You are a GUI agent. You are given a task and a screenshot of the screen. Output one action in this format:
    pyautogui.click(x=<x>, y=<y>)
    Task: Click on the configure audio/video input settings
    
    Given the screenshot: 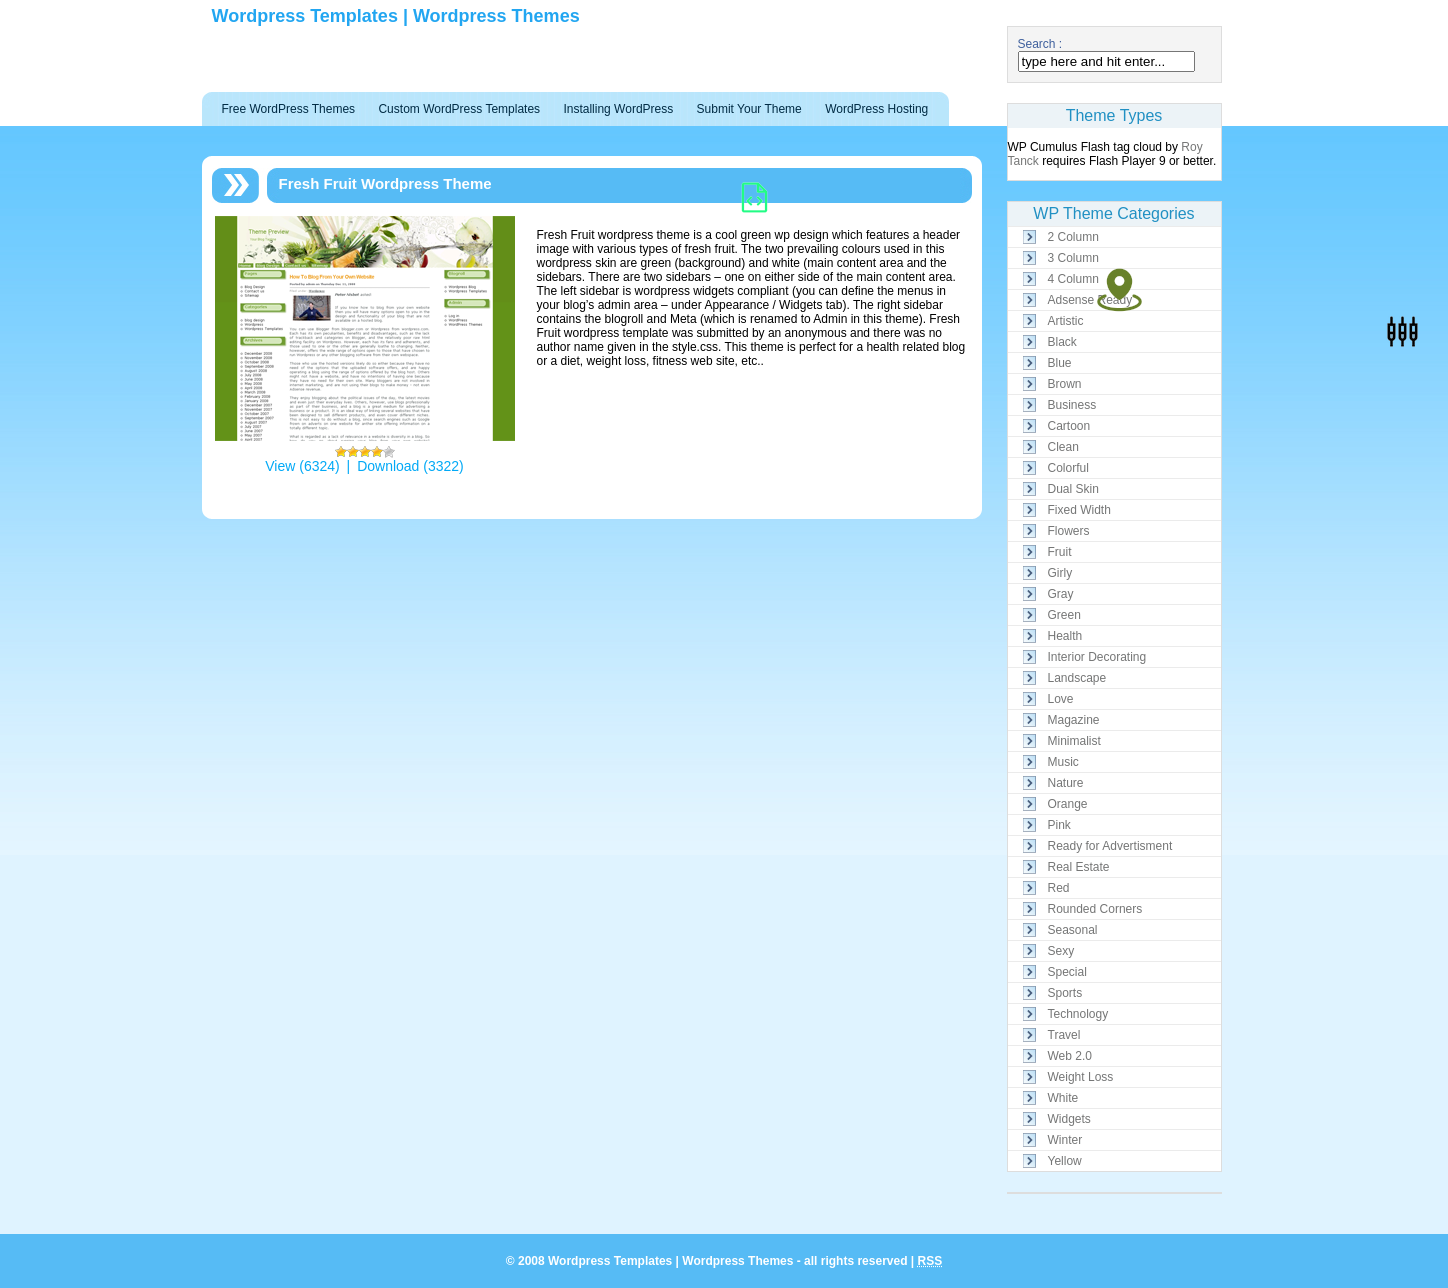 What is the action you would take?
    pyautogui.click(x=1402, y=331)
    